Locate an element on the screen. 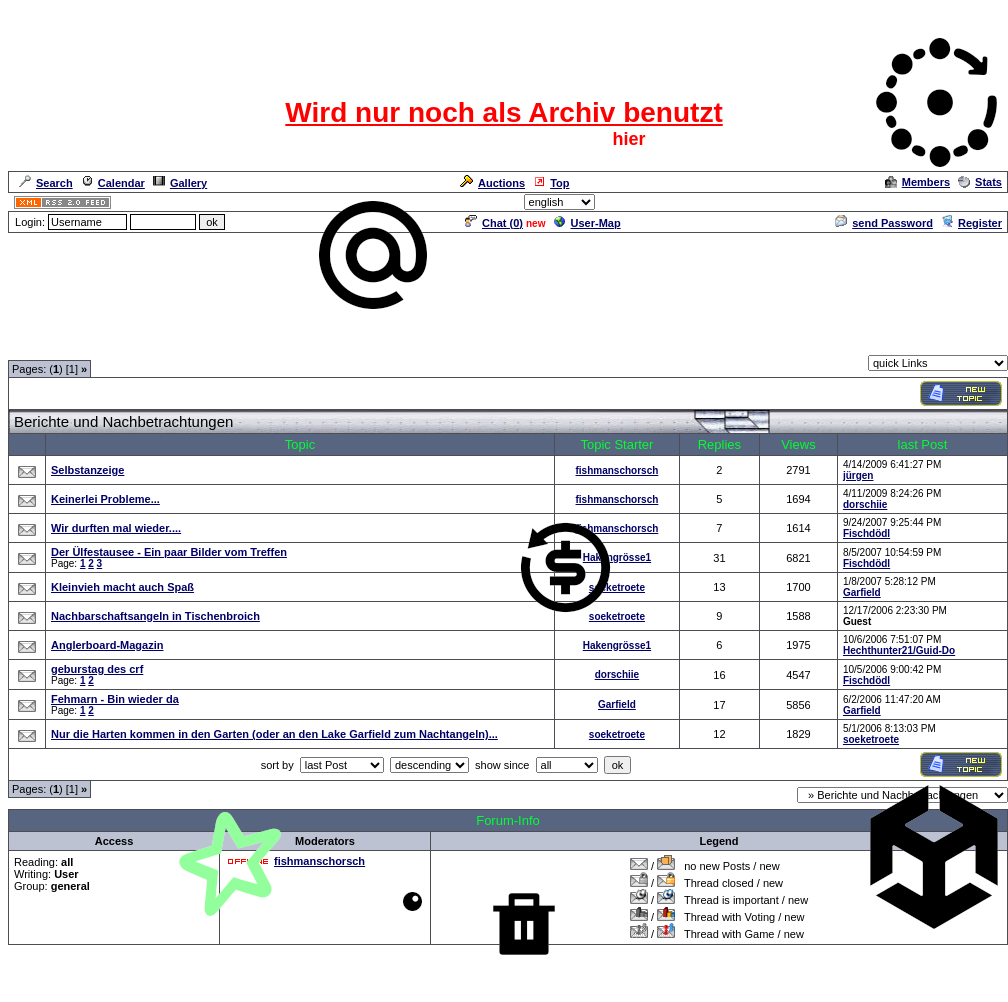 This screenshot has height=1002, width=1008. open mail.ru email service is located at coordinates (373, 255).